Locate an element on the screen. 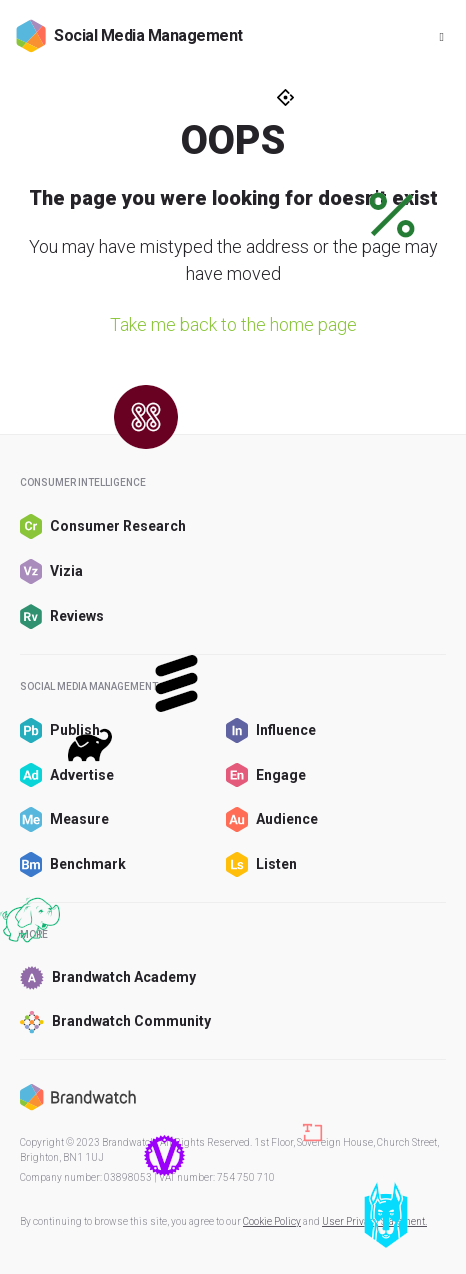  apache hadoop platform logo is located at coordinates (30, 920).